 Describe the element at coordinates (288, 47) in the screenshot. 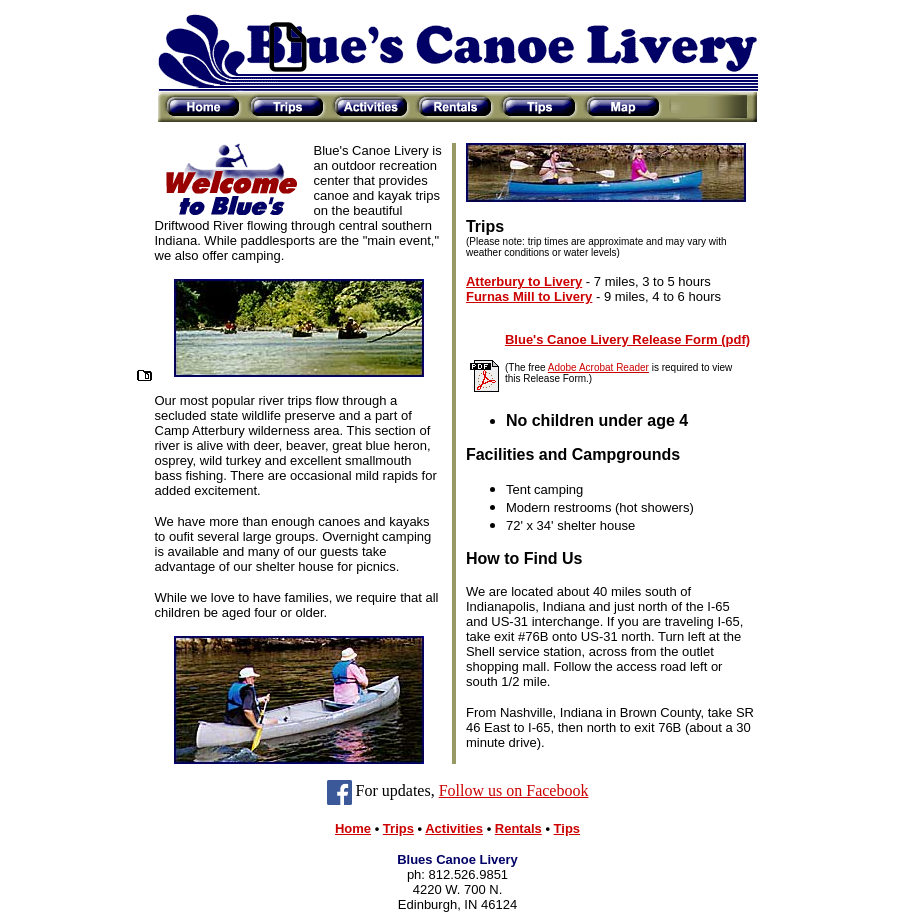

I see `view or open a file` at that location.